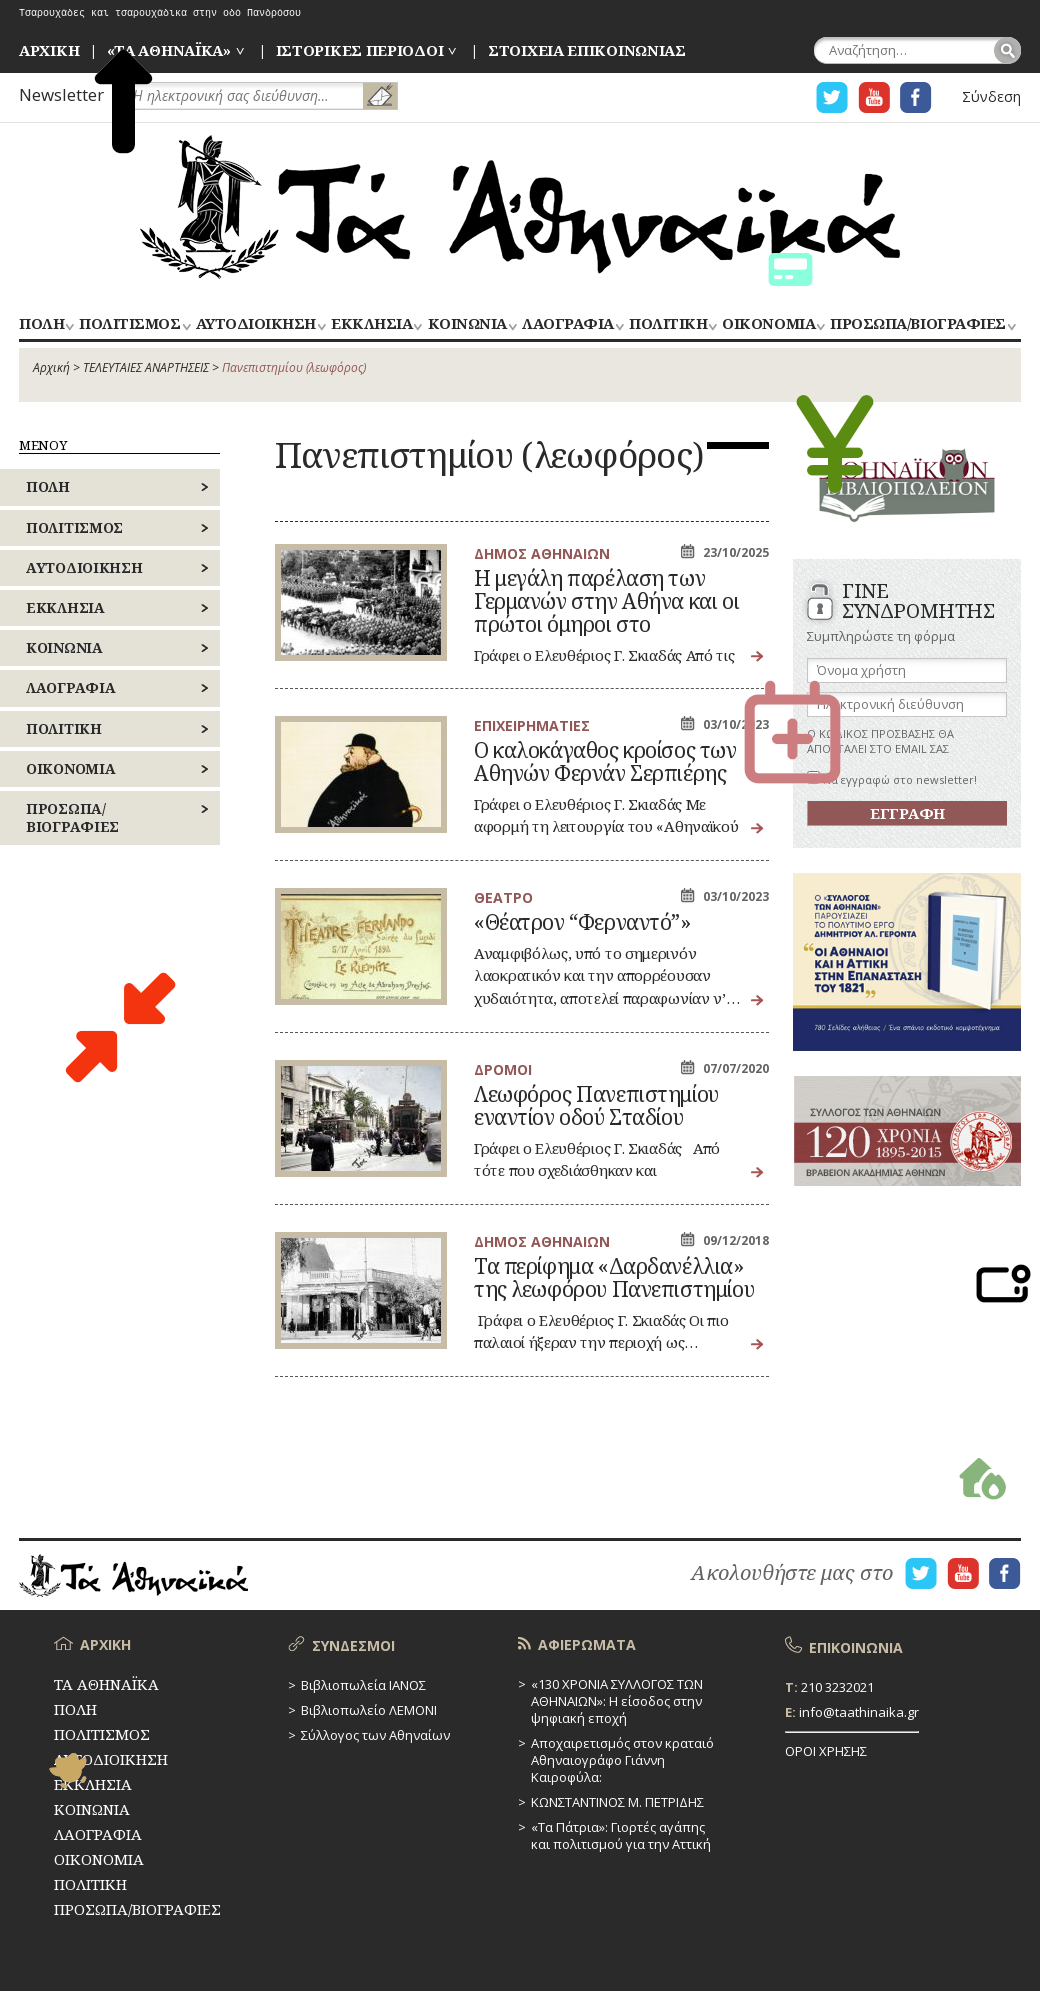 The height and width of the screenshot is (1991, 1040). What do you see at coordinates (790, 269) in the screenshot?
I see `indicates pager or beeper device` at bounding box center [790, 269].